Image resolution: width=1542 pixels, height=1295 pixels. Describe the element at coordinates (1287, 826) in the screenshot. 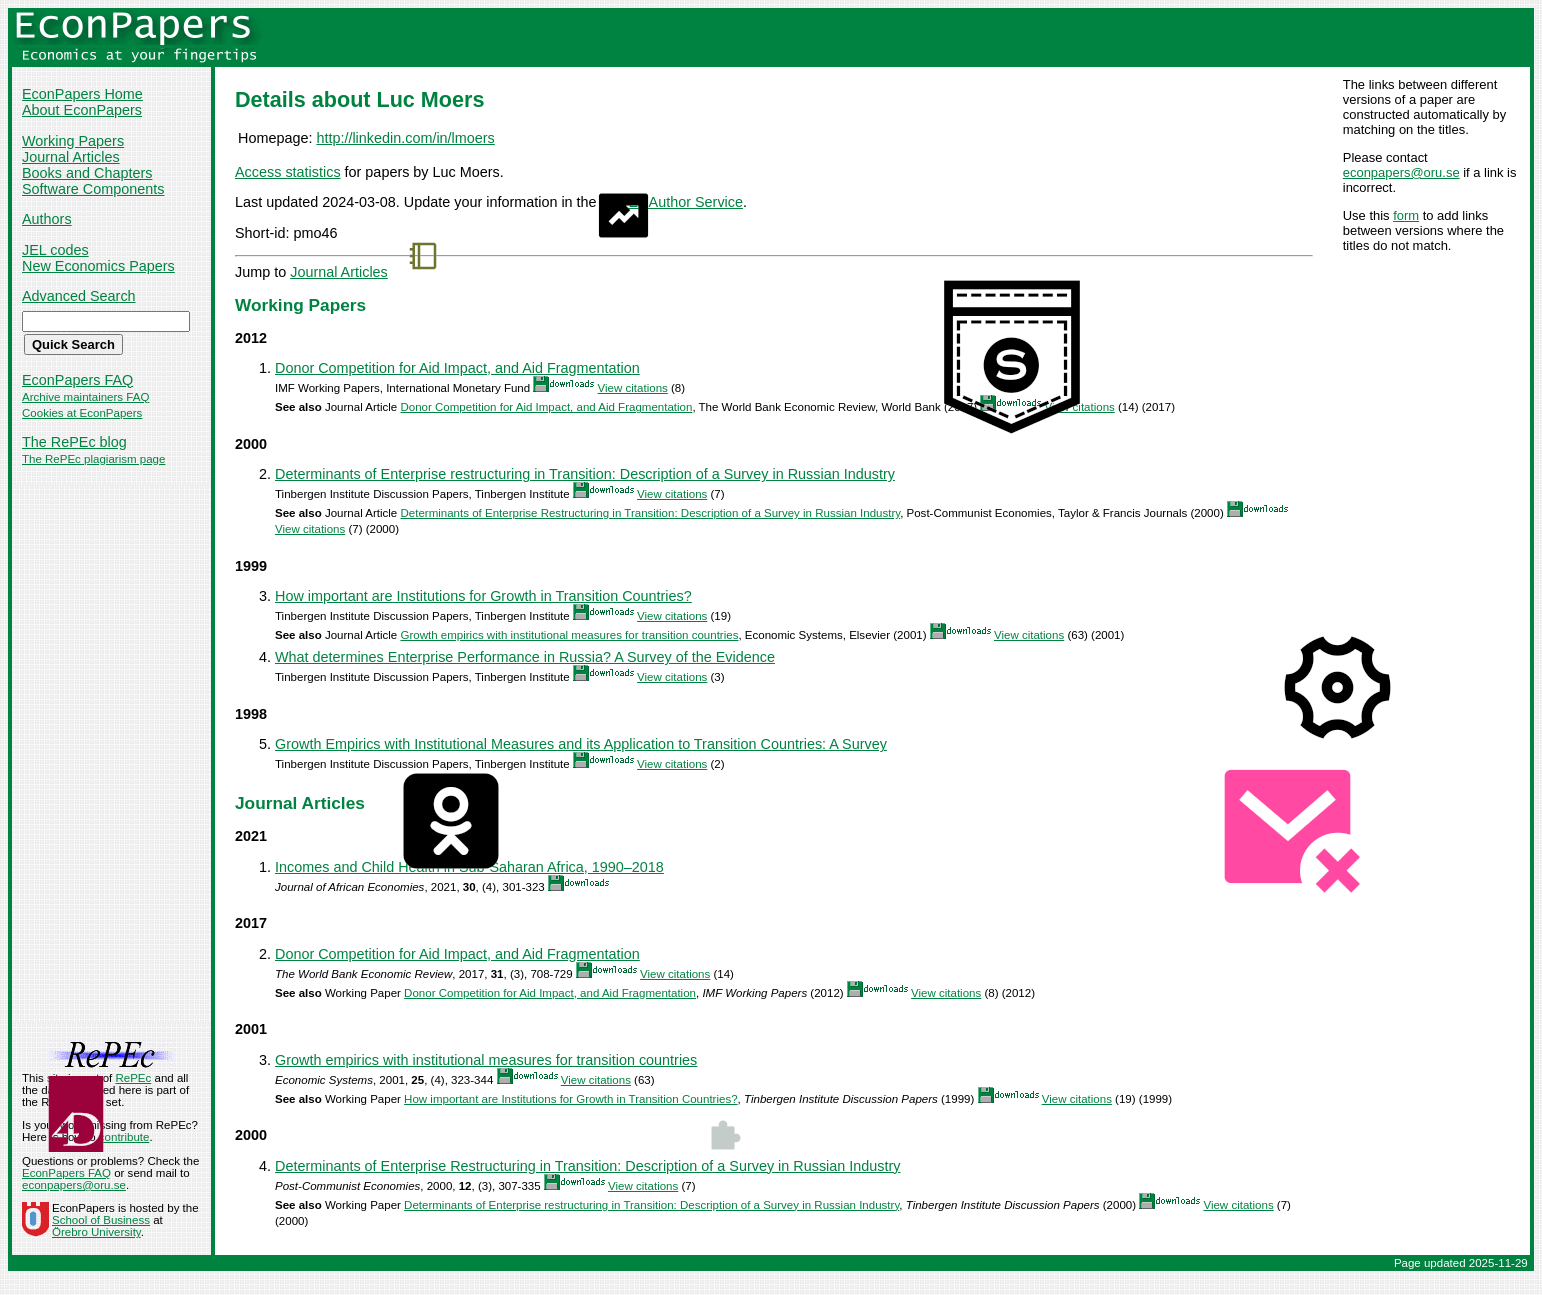

I see `delete an email message` at that location.